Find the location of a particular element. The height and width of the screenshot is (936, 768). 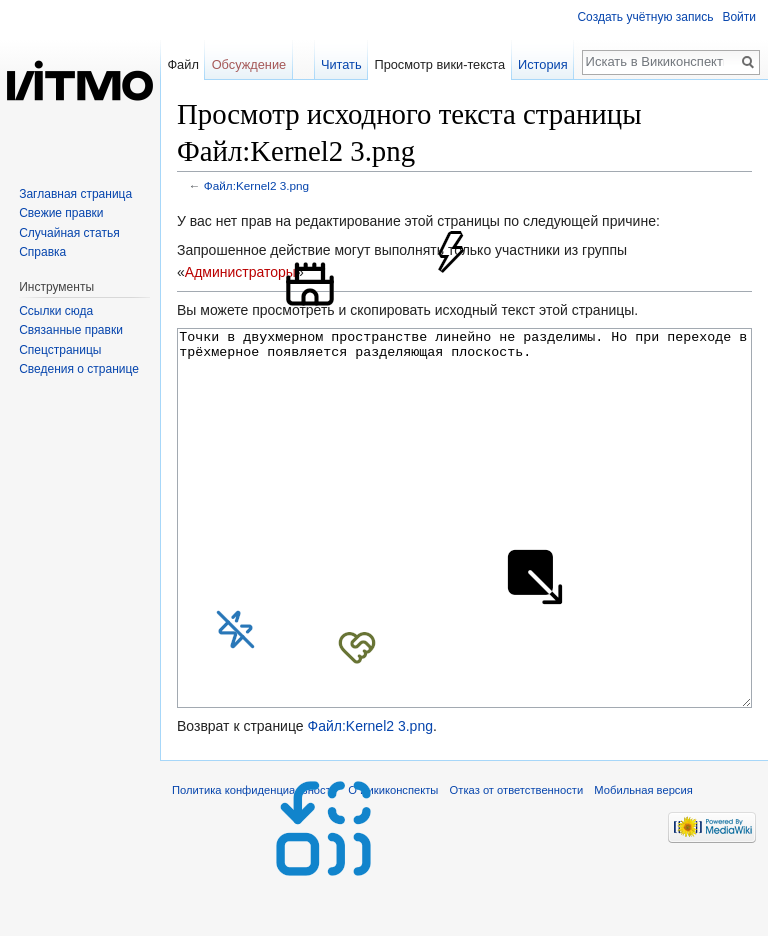

indicates an event or event handler in code is located at coordinates (450, 252).